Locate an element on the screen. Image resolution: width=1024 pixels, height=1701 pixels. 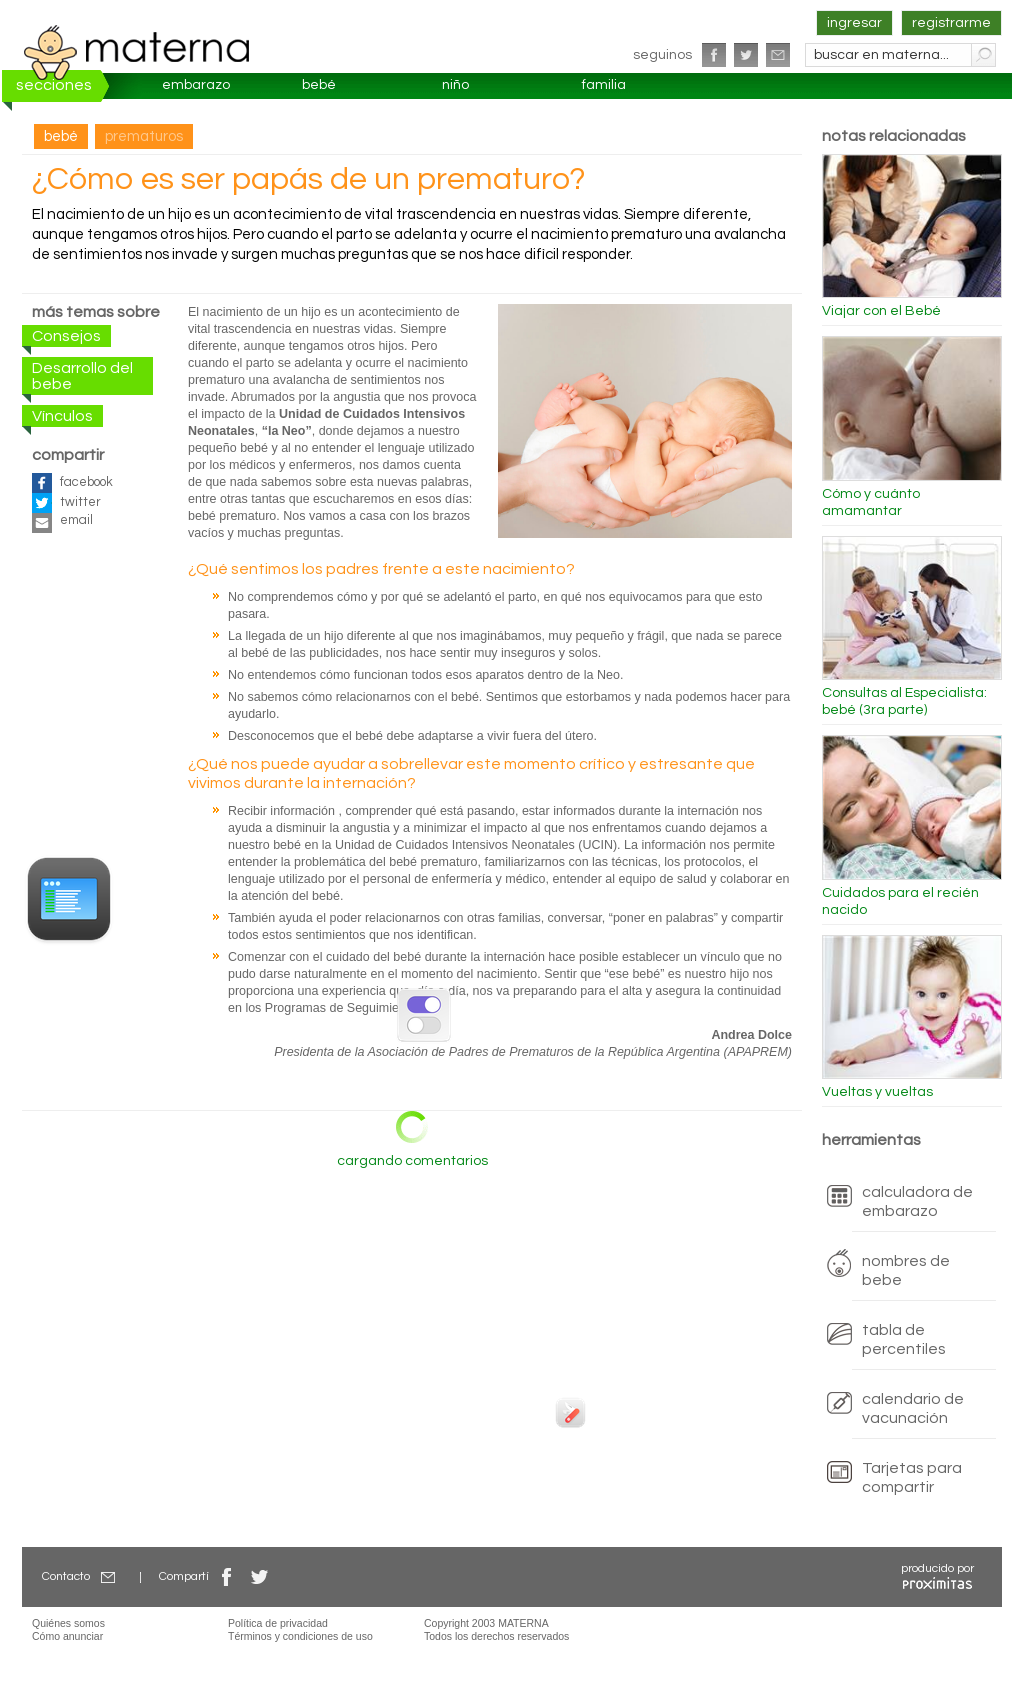
open desktop preferences or settings is located at coordinates (424, 1015).